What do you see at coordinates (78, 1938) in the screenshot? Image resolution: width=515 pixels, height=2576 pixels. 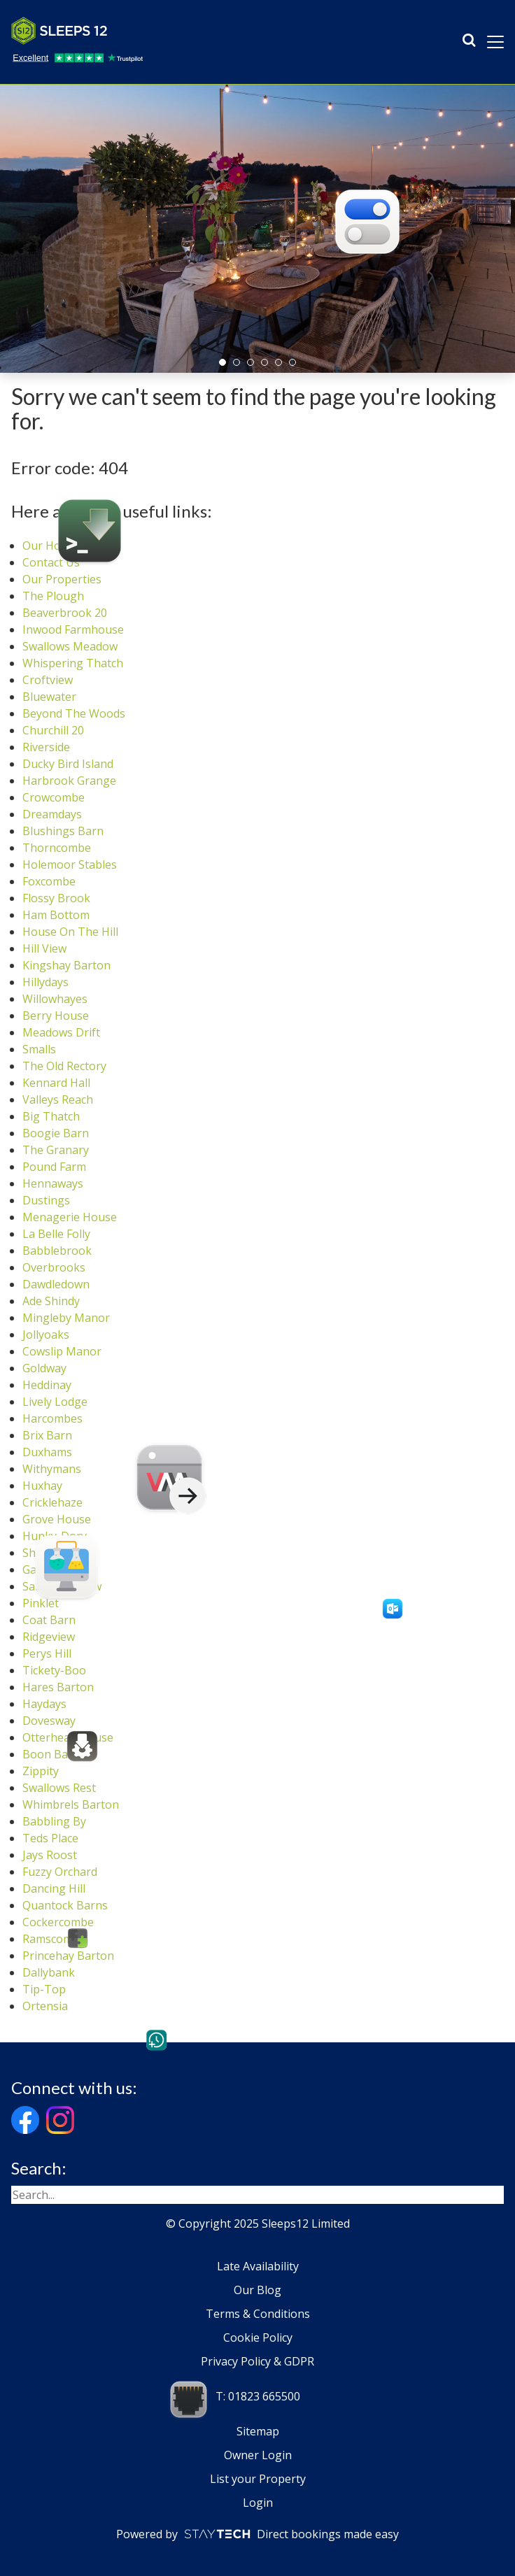 I see `open browser extensions manager` at bounding box center [78, 1938].